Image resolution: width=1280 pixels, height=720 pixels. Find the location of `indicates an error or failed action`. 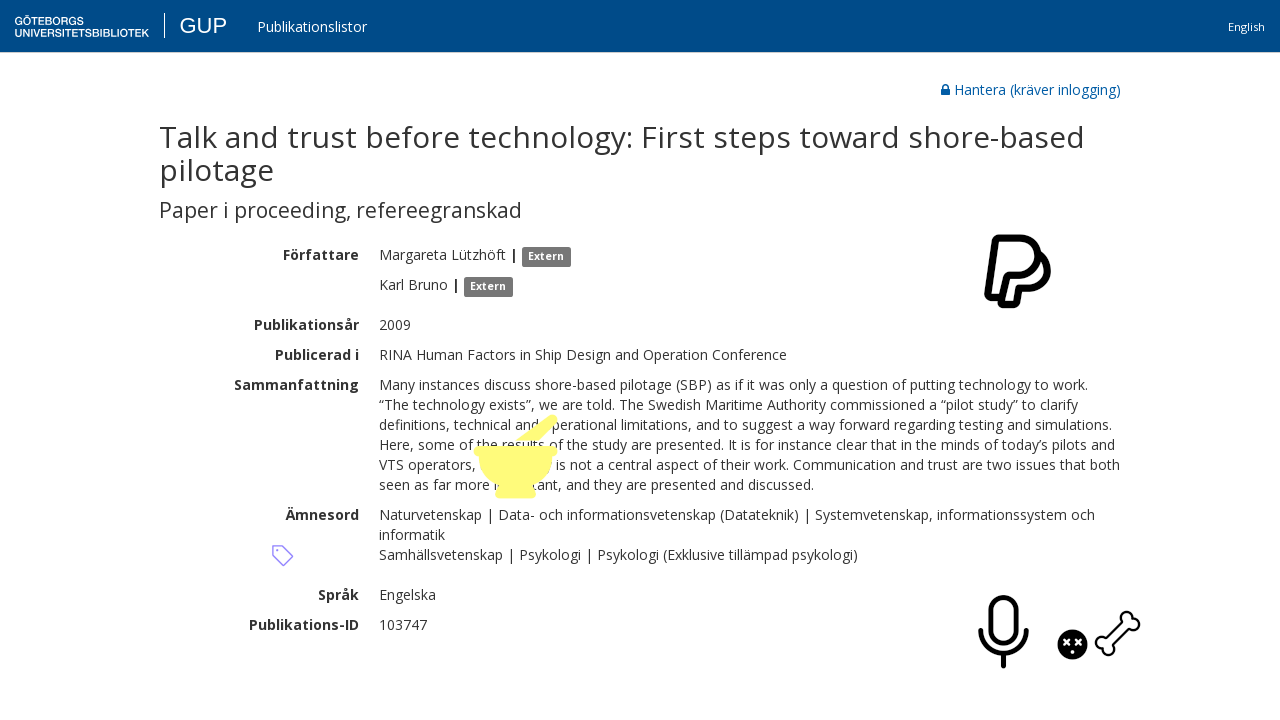

indicates an error or failed action is located at coordinates (1072, 644).